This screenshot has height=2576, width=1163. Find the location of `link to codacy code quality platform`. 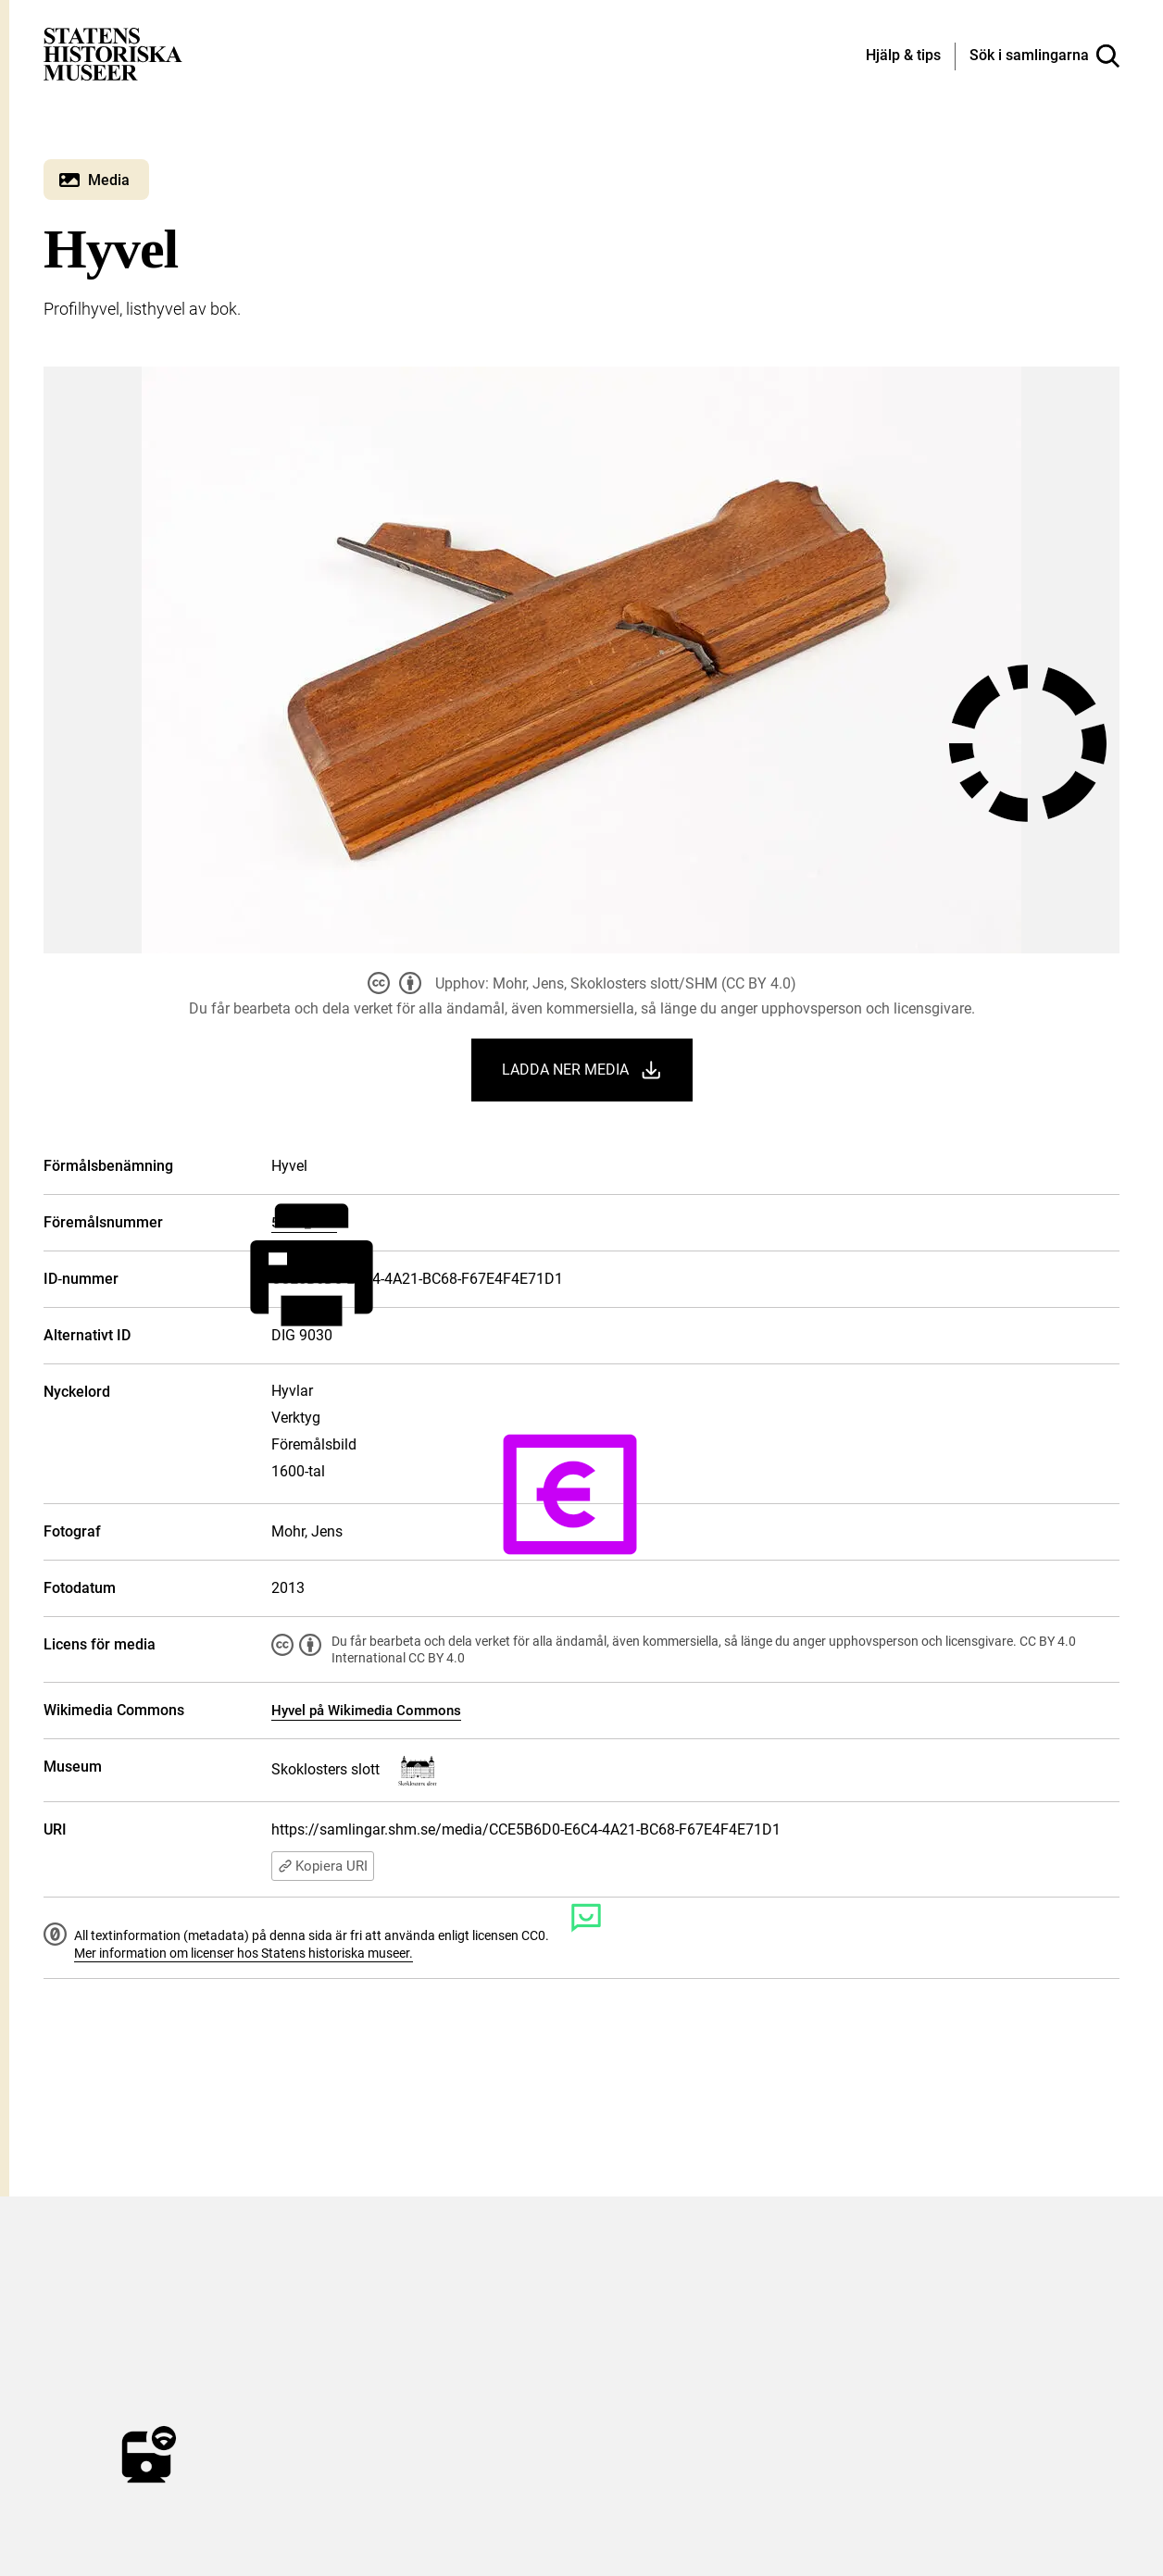

link to codacy code quality platform is located at coordinates (1028, 743).